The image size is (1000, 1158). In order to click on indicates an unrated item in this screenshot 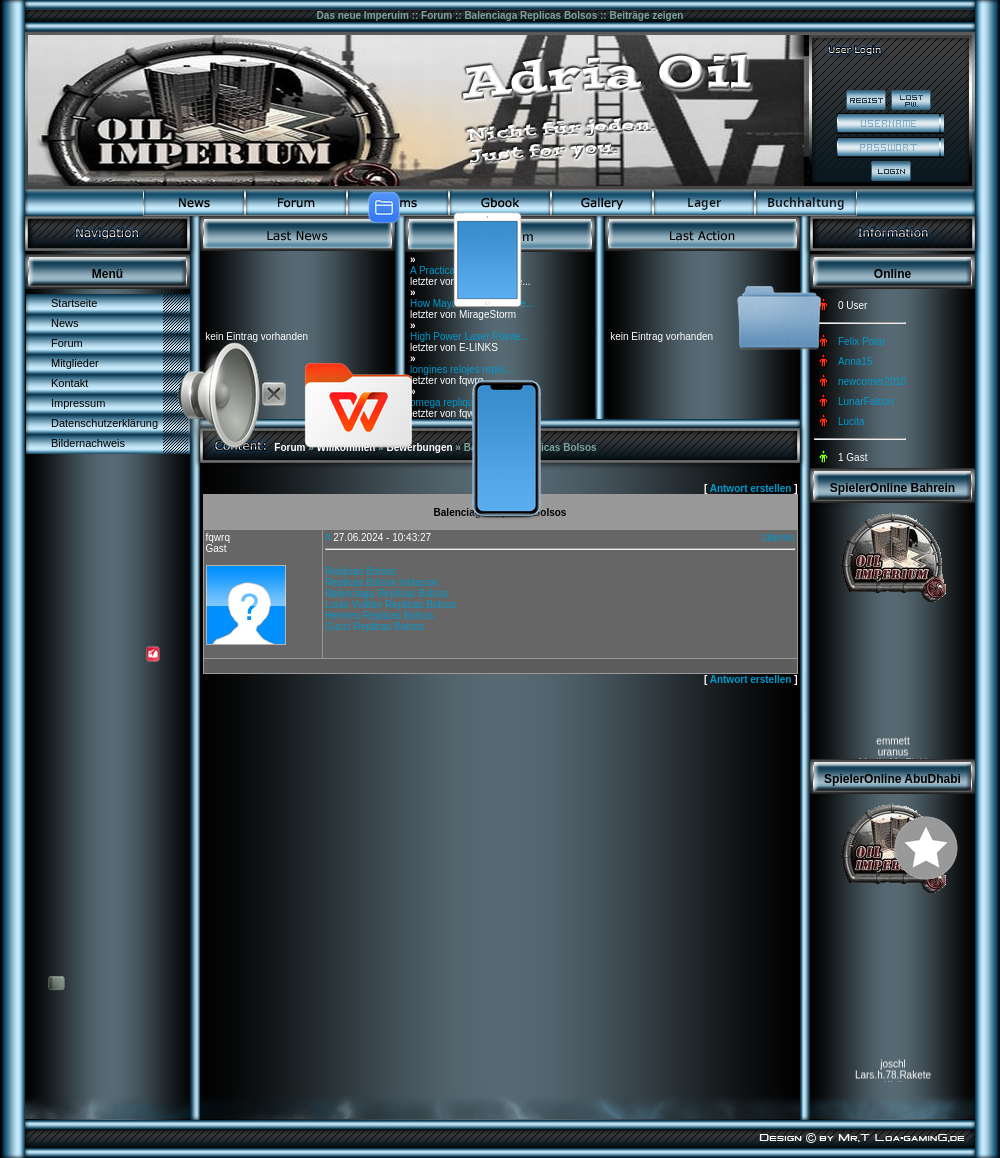, I will do `click(926, 848)`.